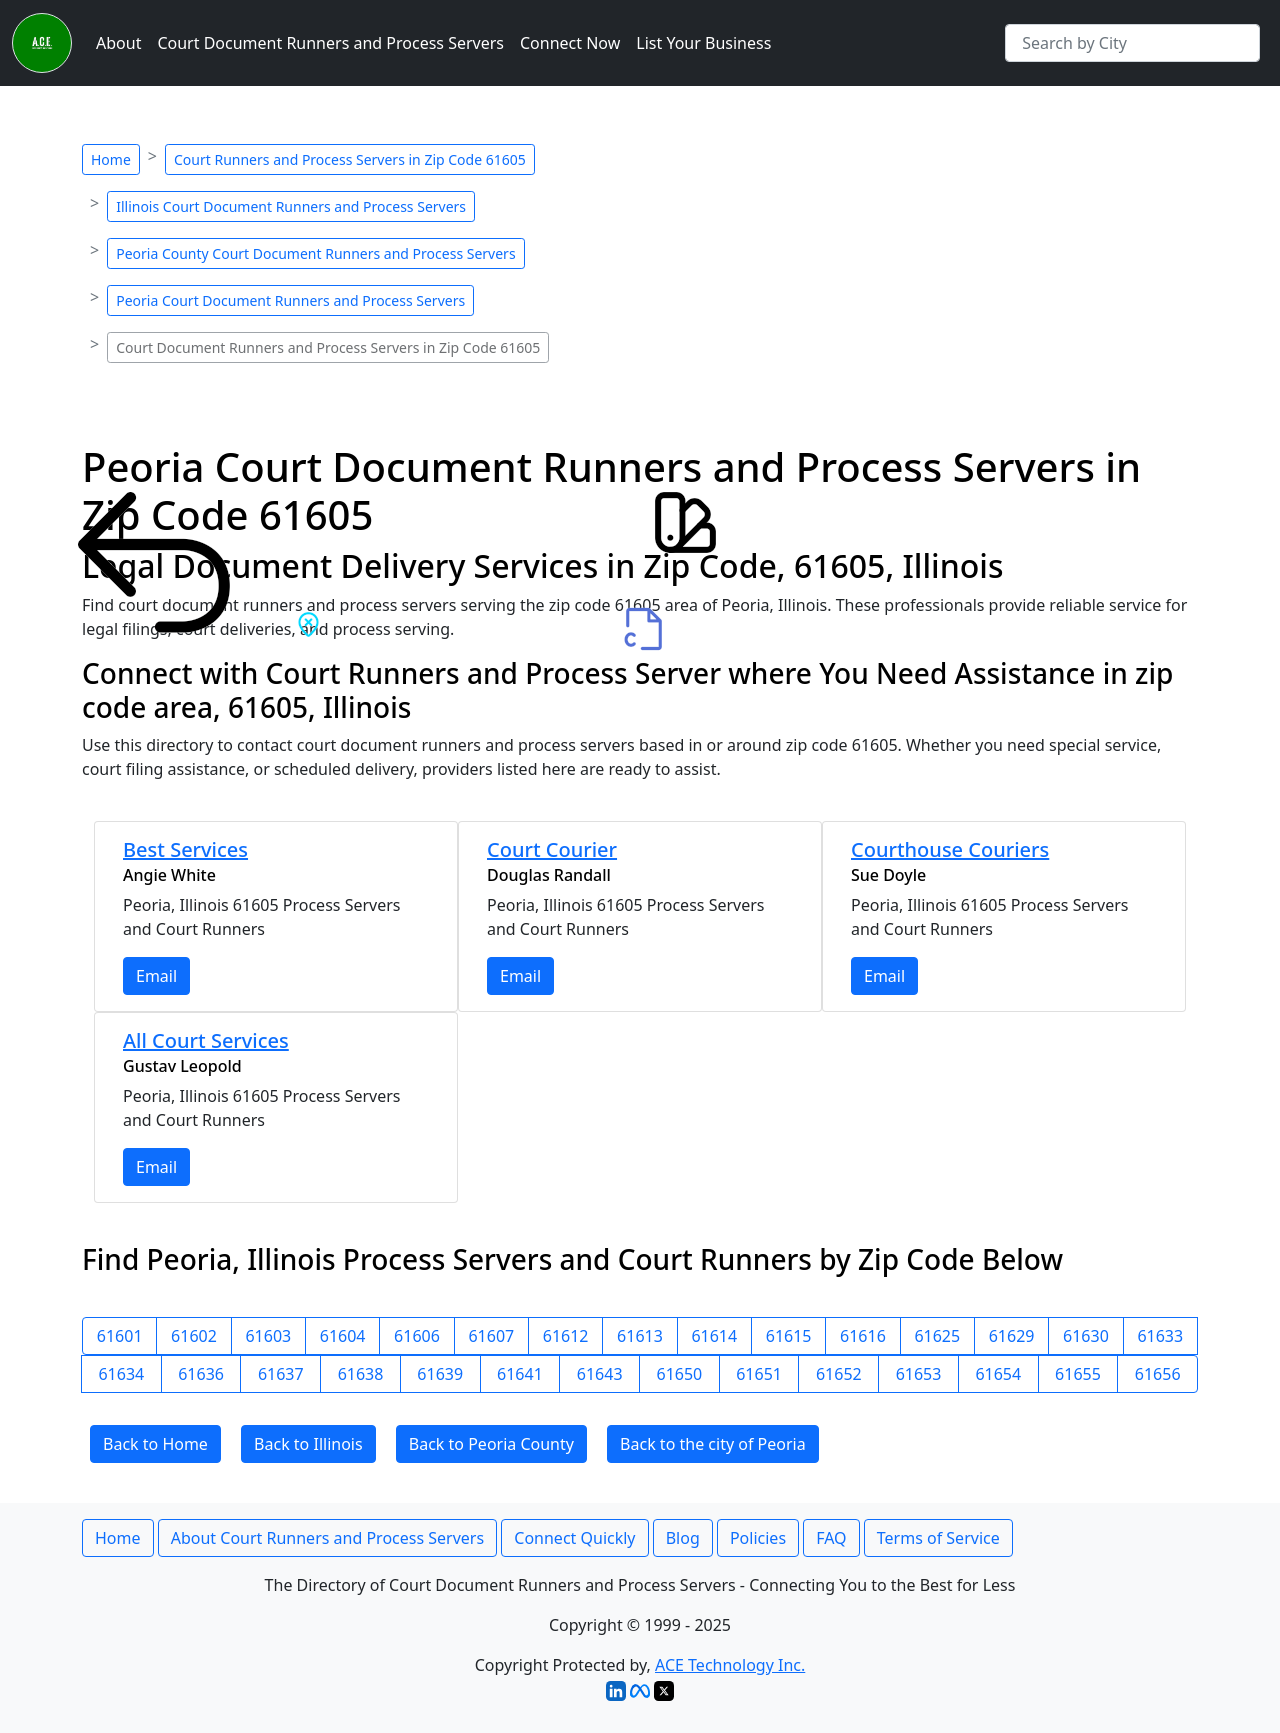  I want to click on undo the last action, so click(153, 567).